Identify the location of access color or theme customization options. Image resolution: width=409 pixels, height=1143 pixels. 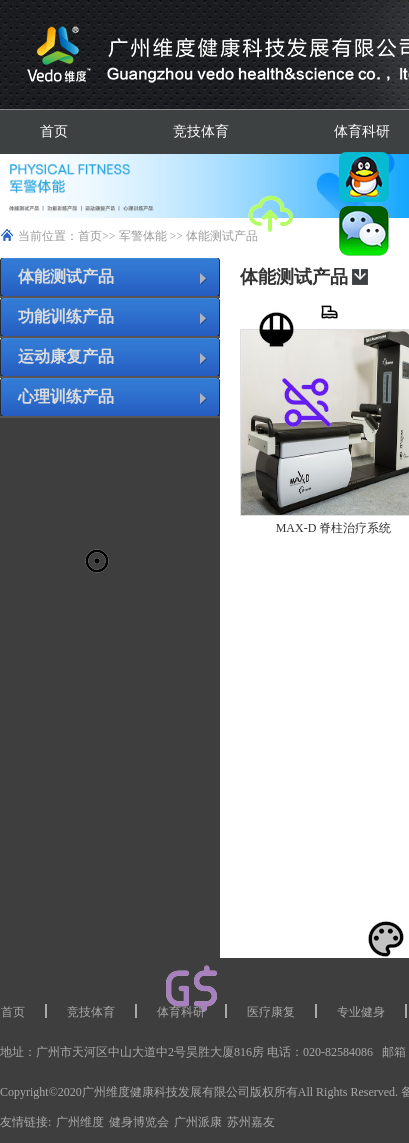
(386, 939).